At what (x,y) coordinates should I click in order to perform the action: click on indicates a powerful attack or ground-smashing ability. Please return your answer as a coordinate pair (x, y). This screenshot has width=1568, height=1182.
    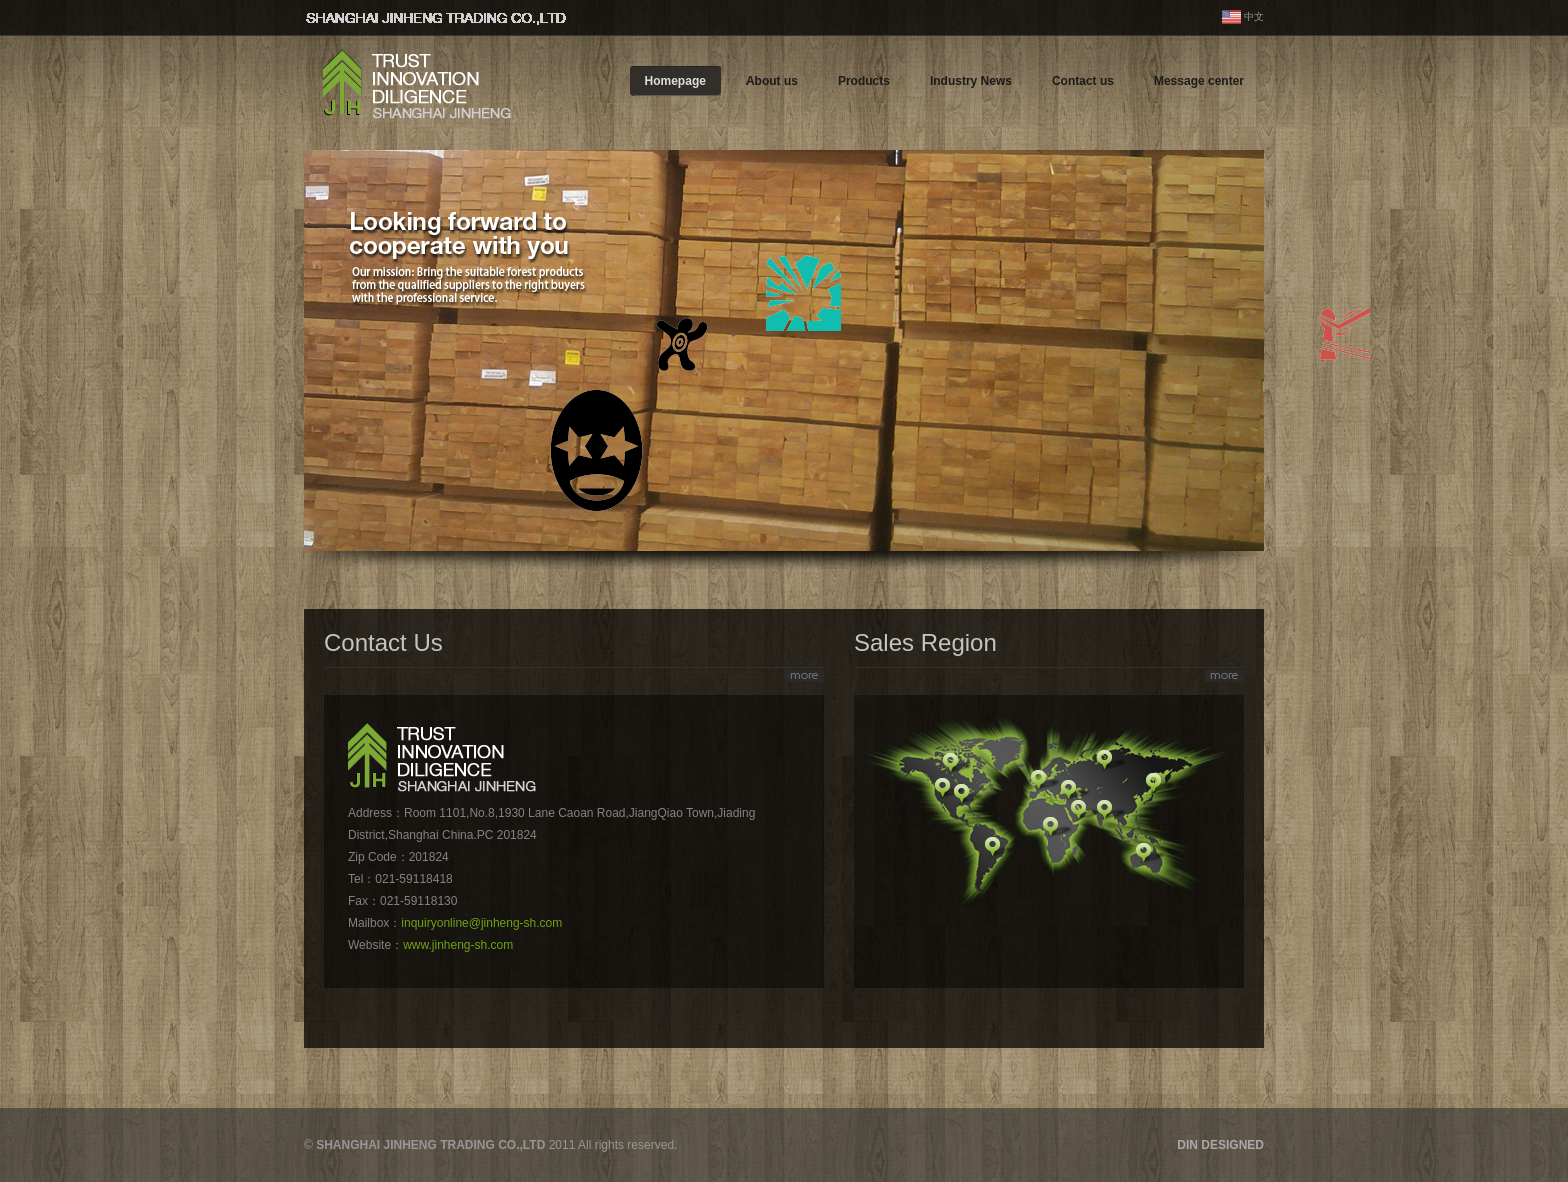
    Looking at the image, I should click on (803, 293).